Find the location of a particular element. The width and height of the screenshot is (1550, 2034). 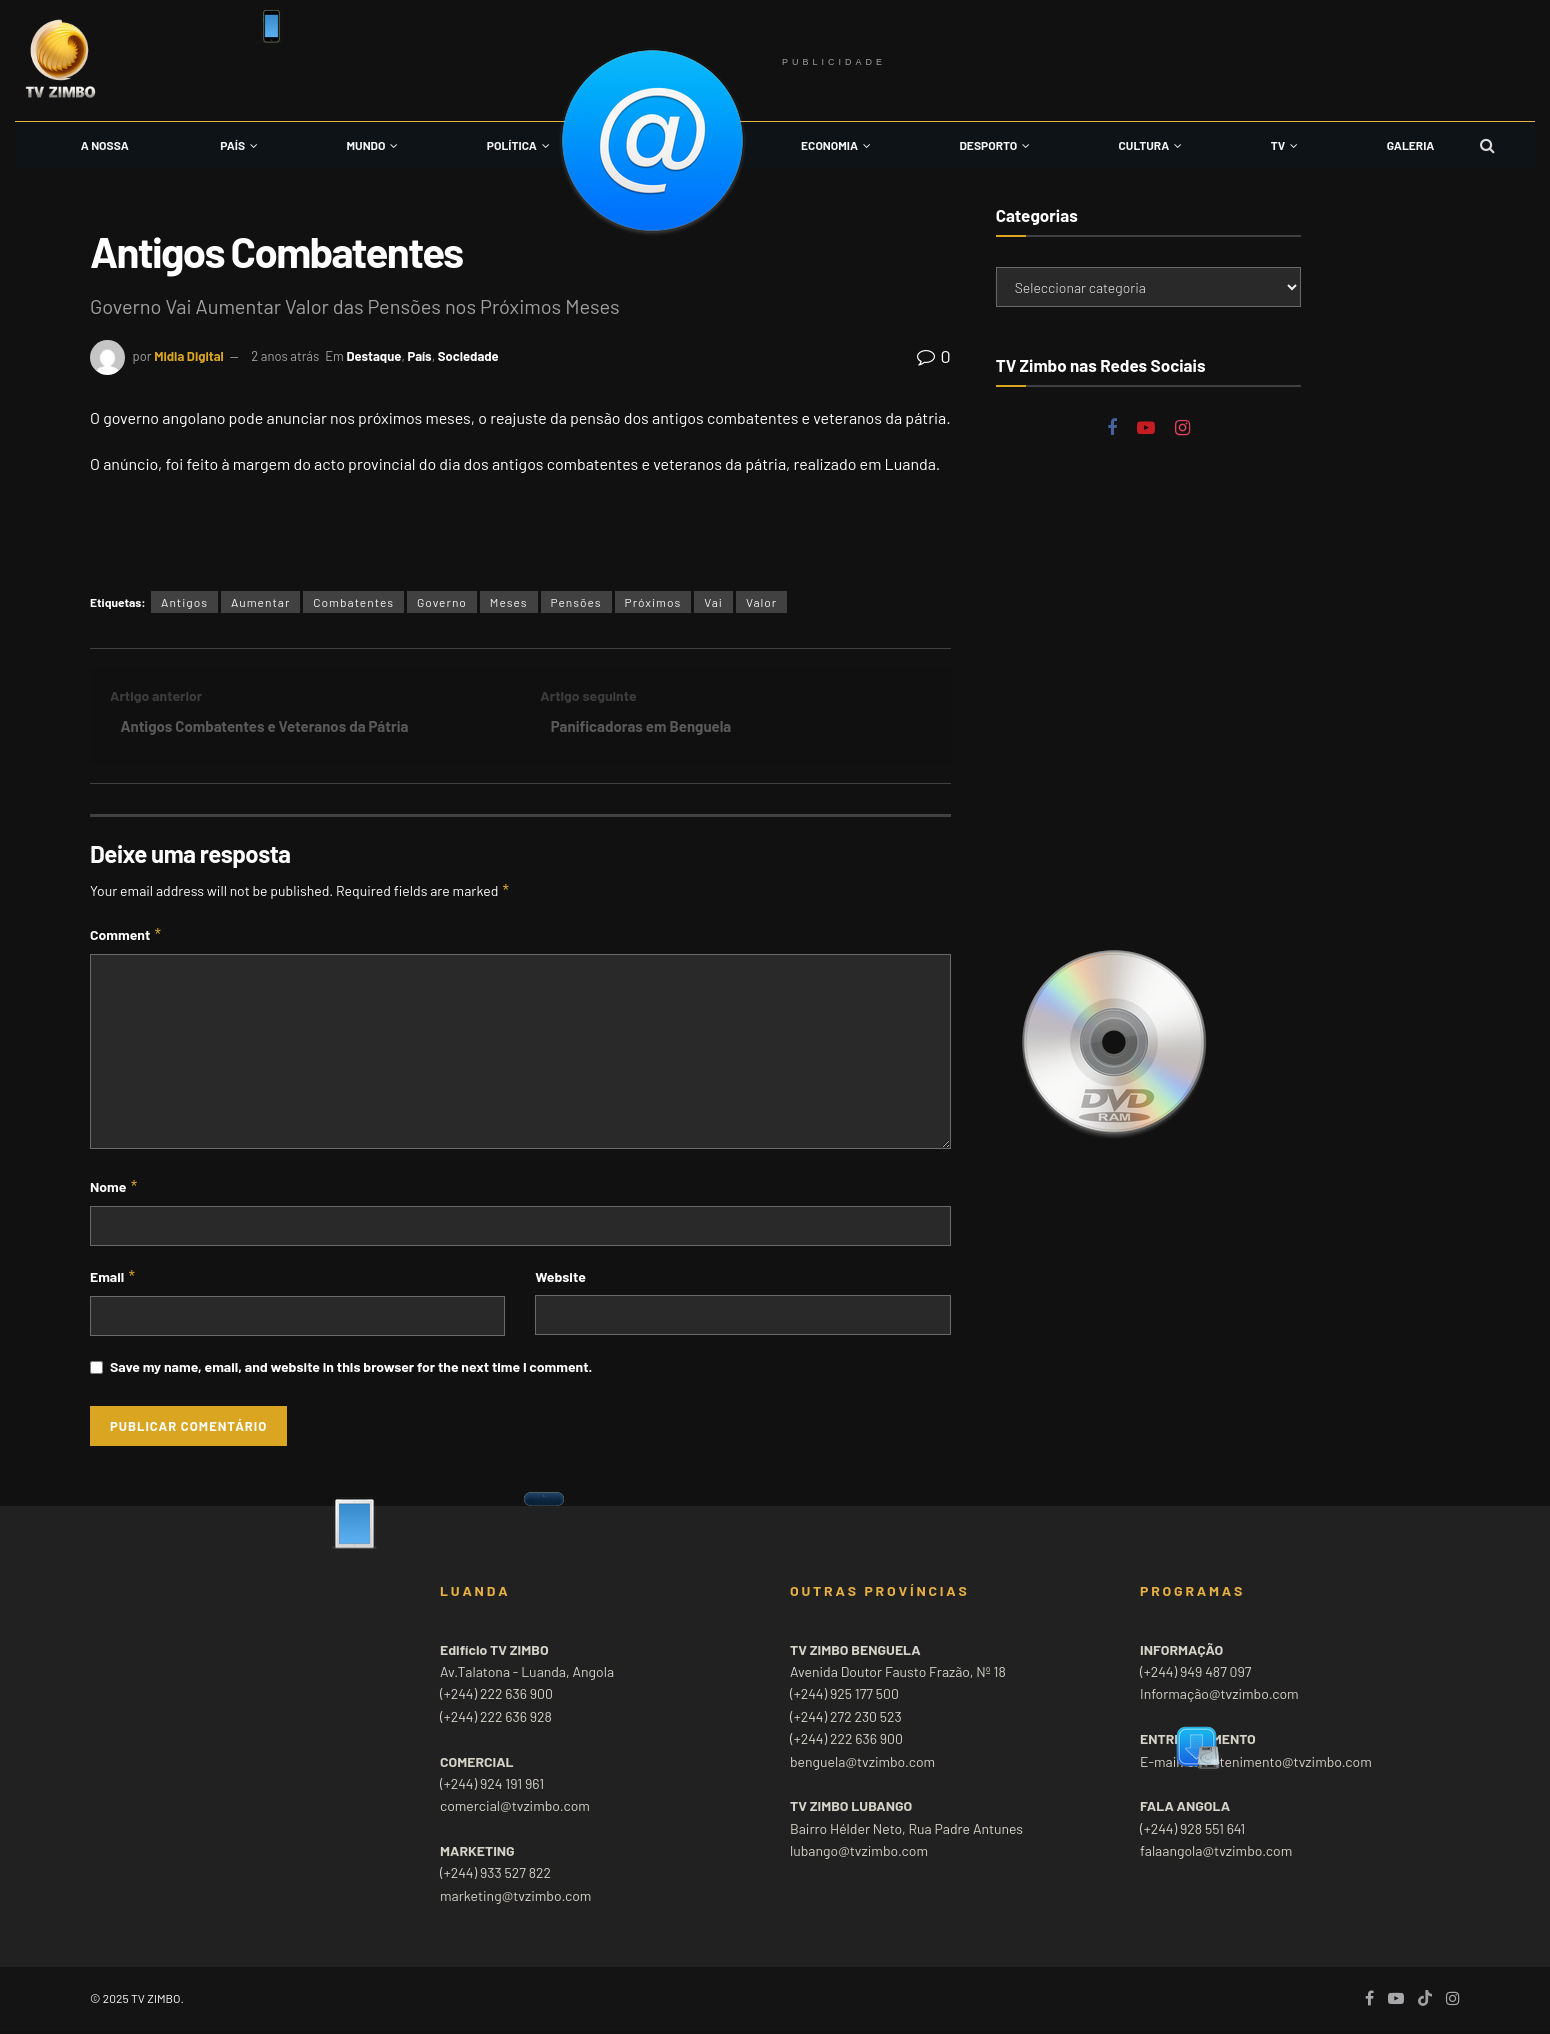

indicates a DVD-RAM disc in the system is located at coordinates (1114, 1046).